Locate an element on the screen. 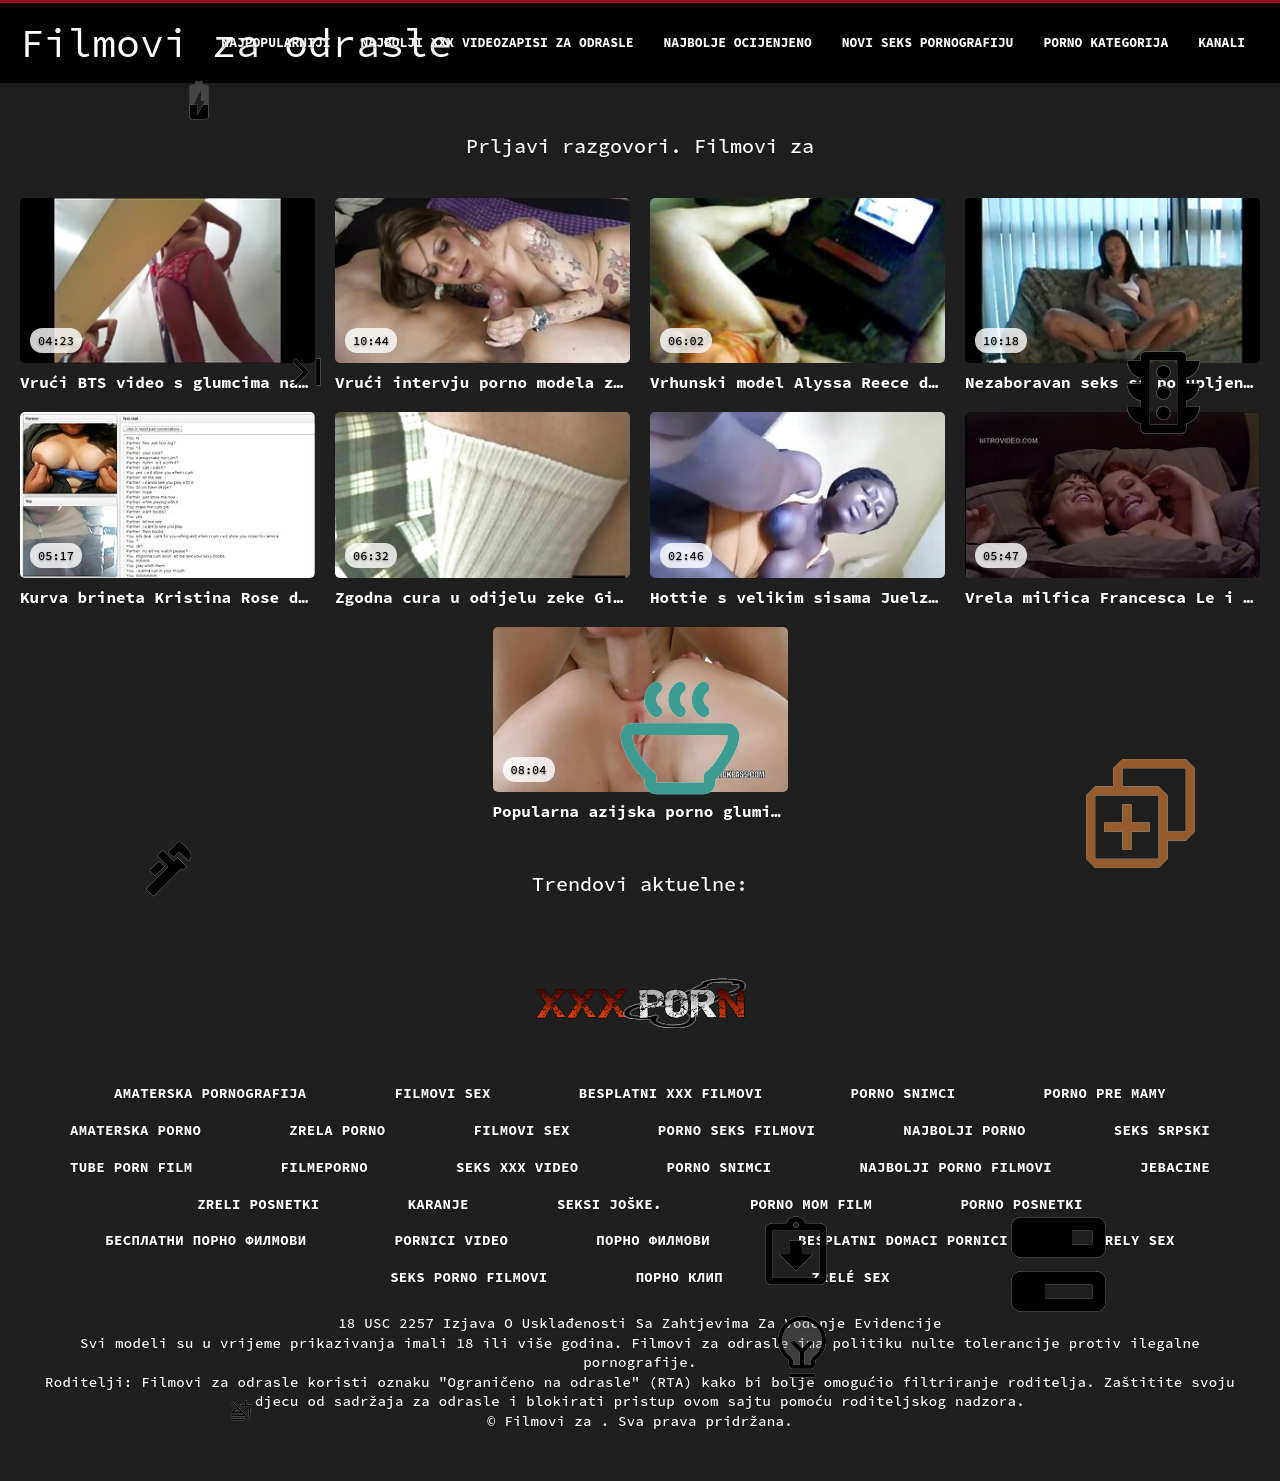  go to the last page is located at coordinates (307, 372).